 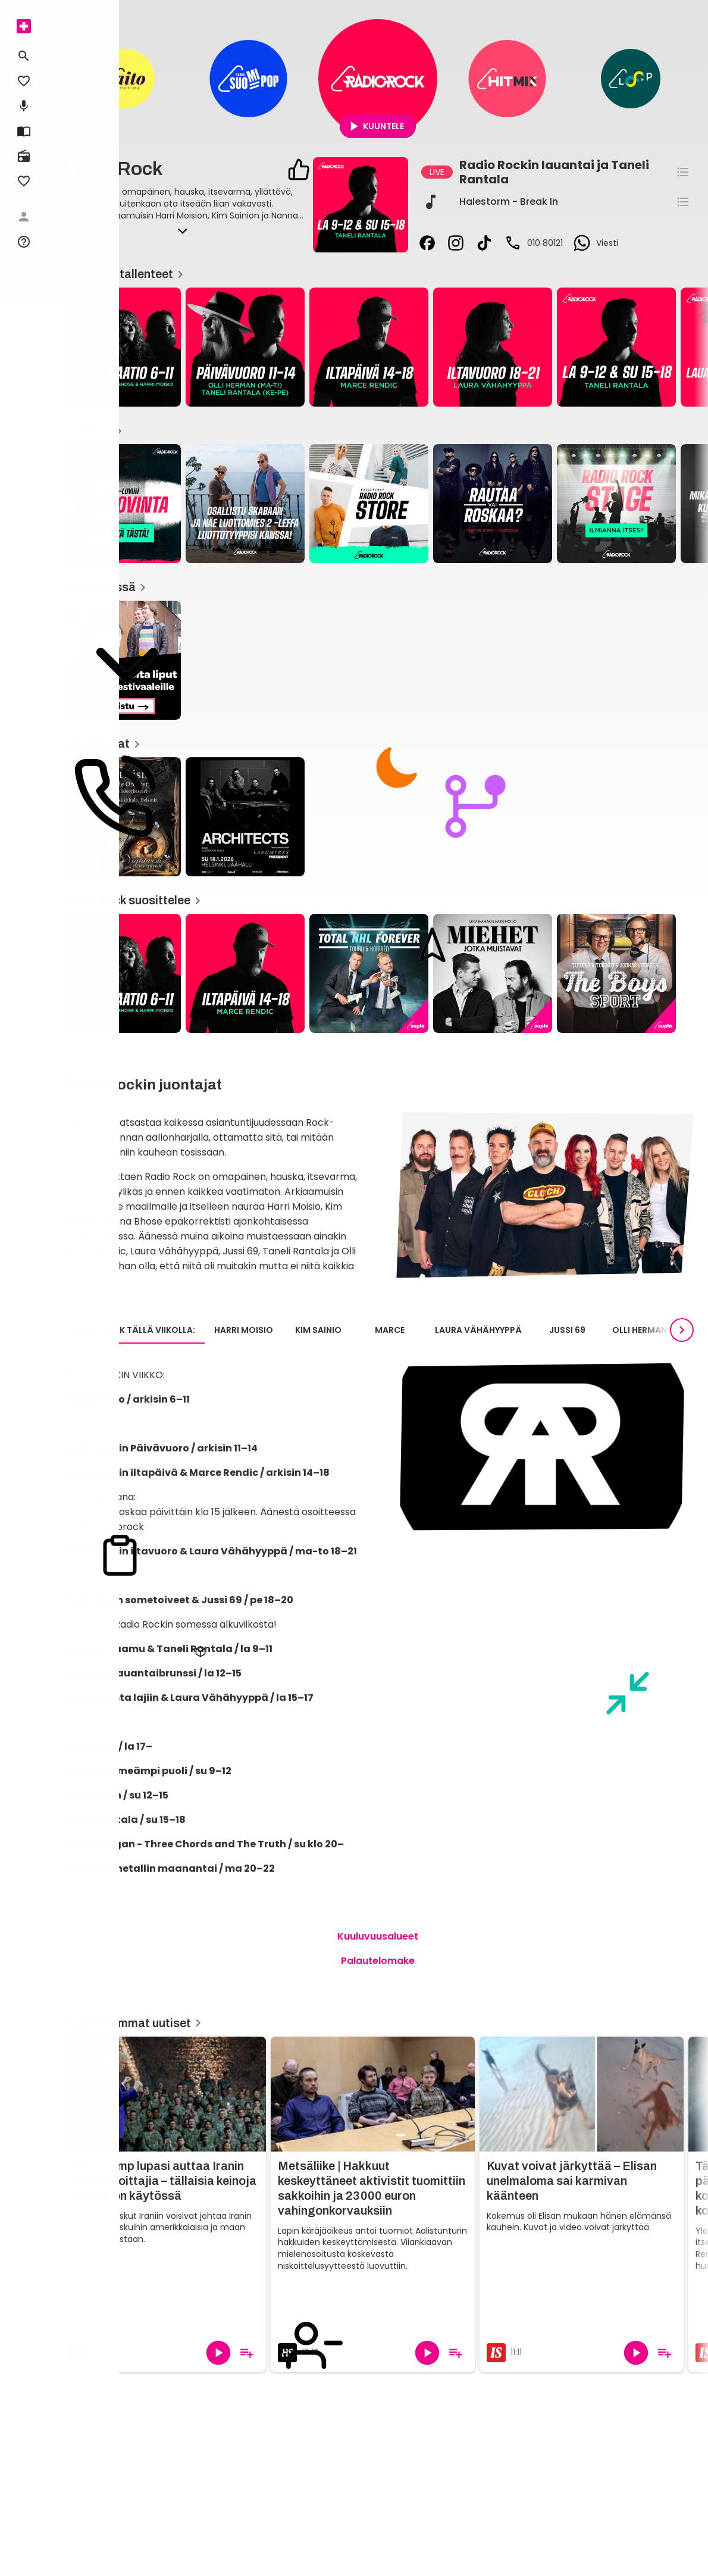 I want to click on make a phone call, so click(x=114, y=798).